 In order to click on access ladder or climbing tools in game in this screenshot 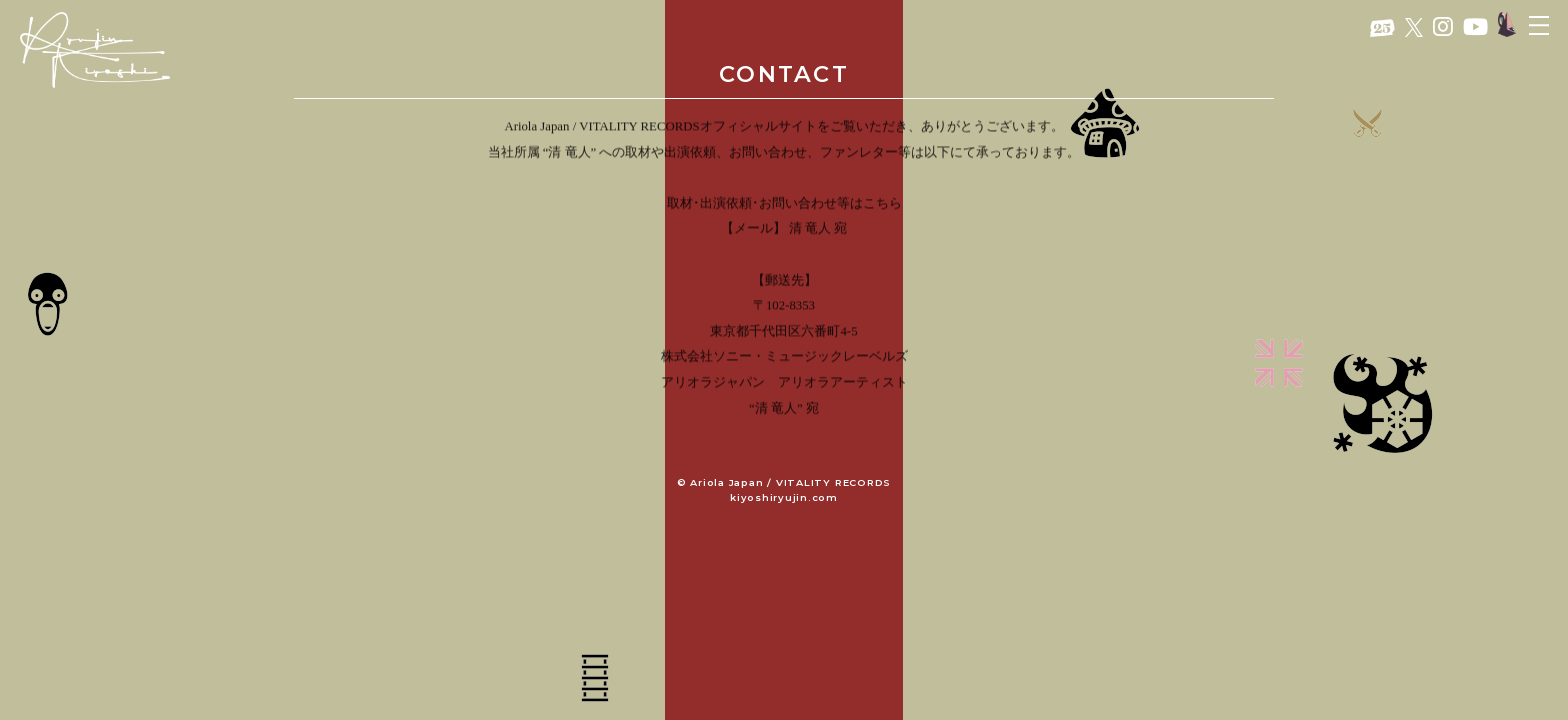, I will do `click(595, 678)`.